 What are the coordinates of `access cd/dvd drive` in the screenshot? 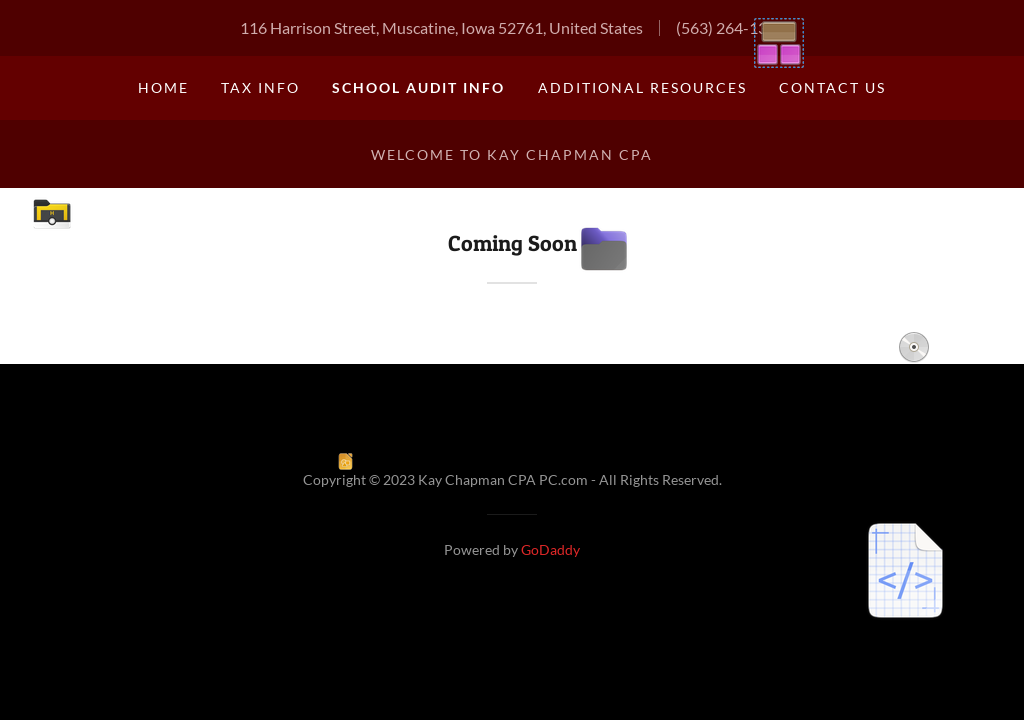 It's located at (914, 347).